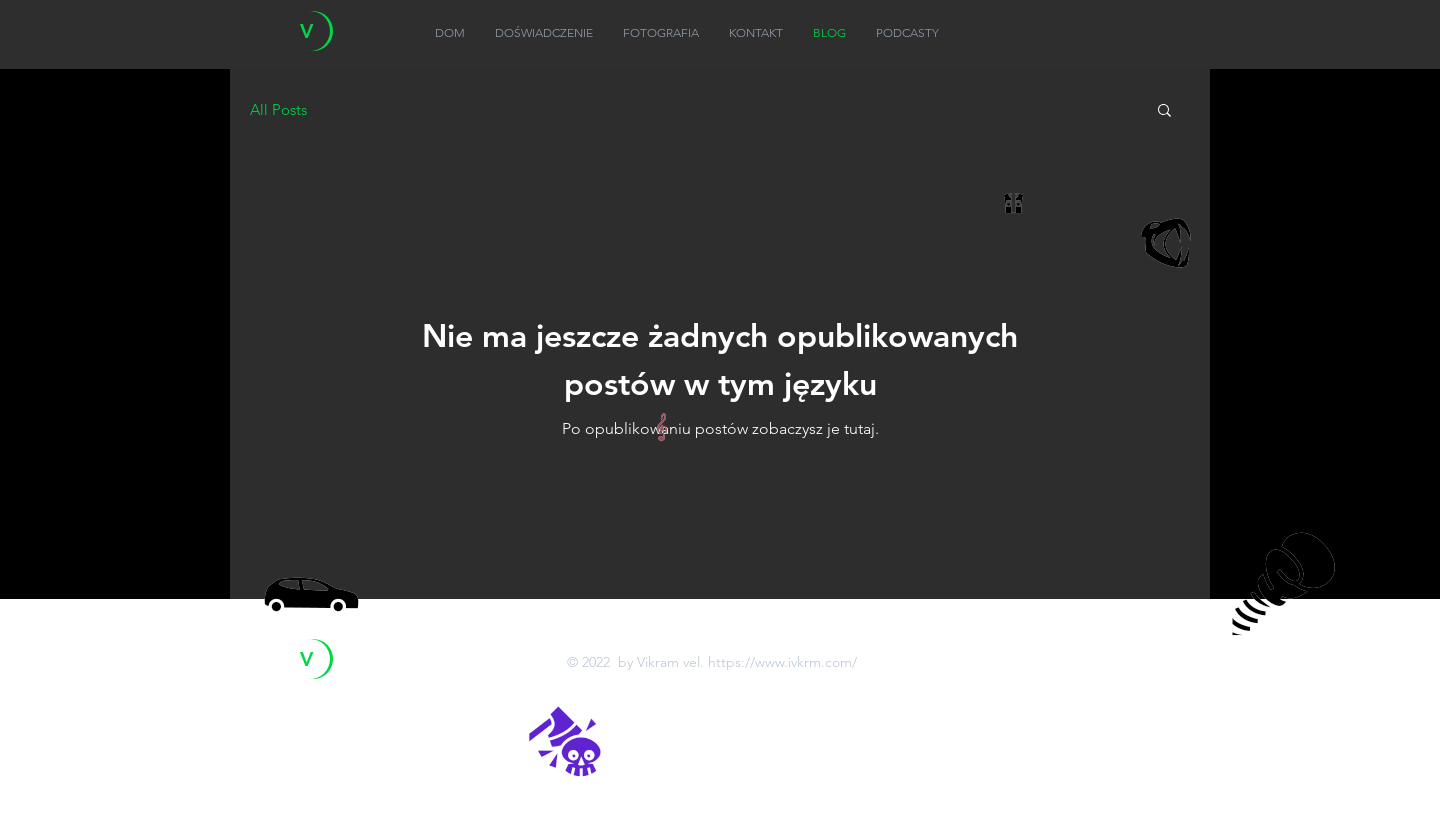 Image resolution: width=1440 pixels, height=817 pixels. I want to click on indicates a beast or creature type in a game interface, so click(1166, 243).